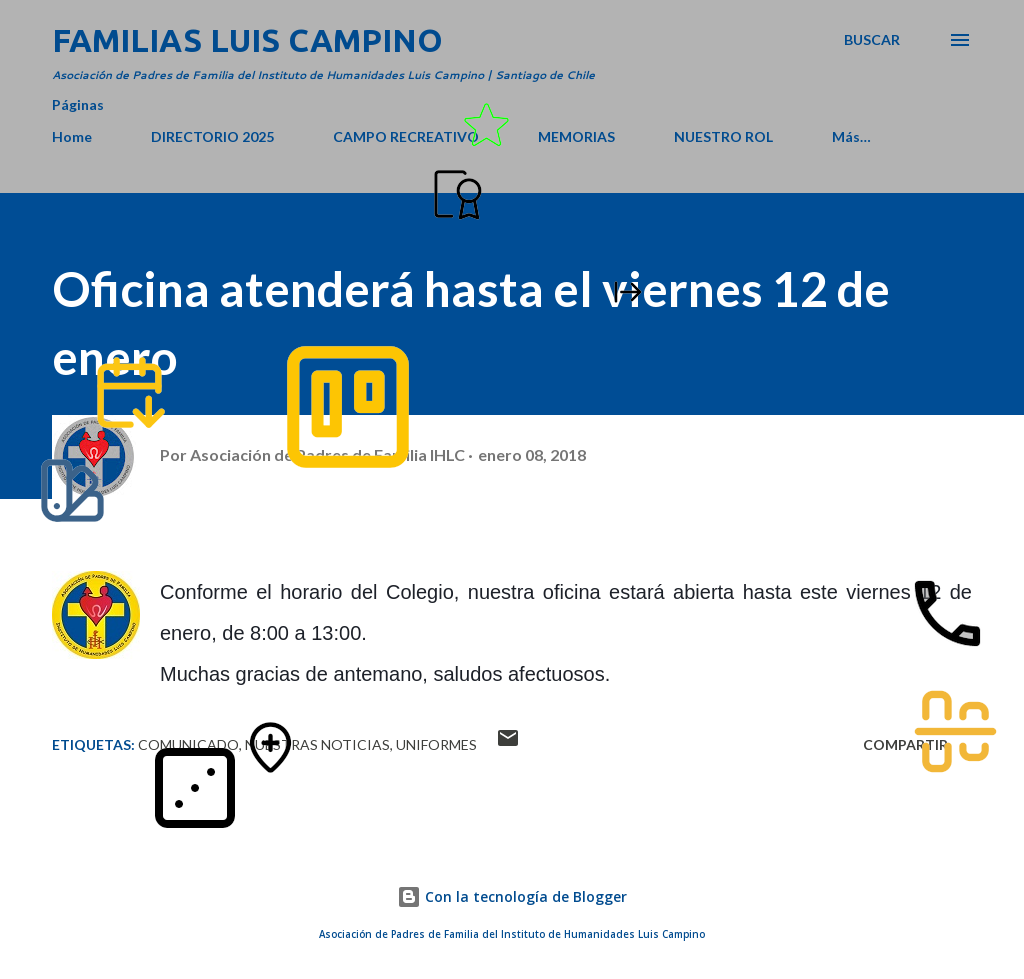 This screenshot has height=979, width=1024. Describe the element at coordinates (947, 613) in the screenshot. I see `make a phone call` at that location.